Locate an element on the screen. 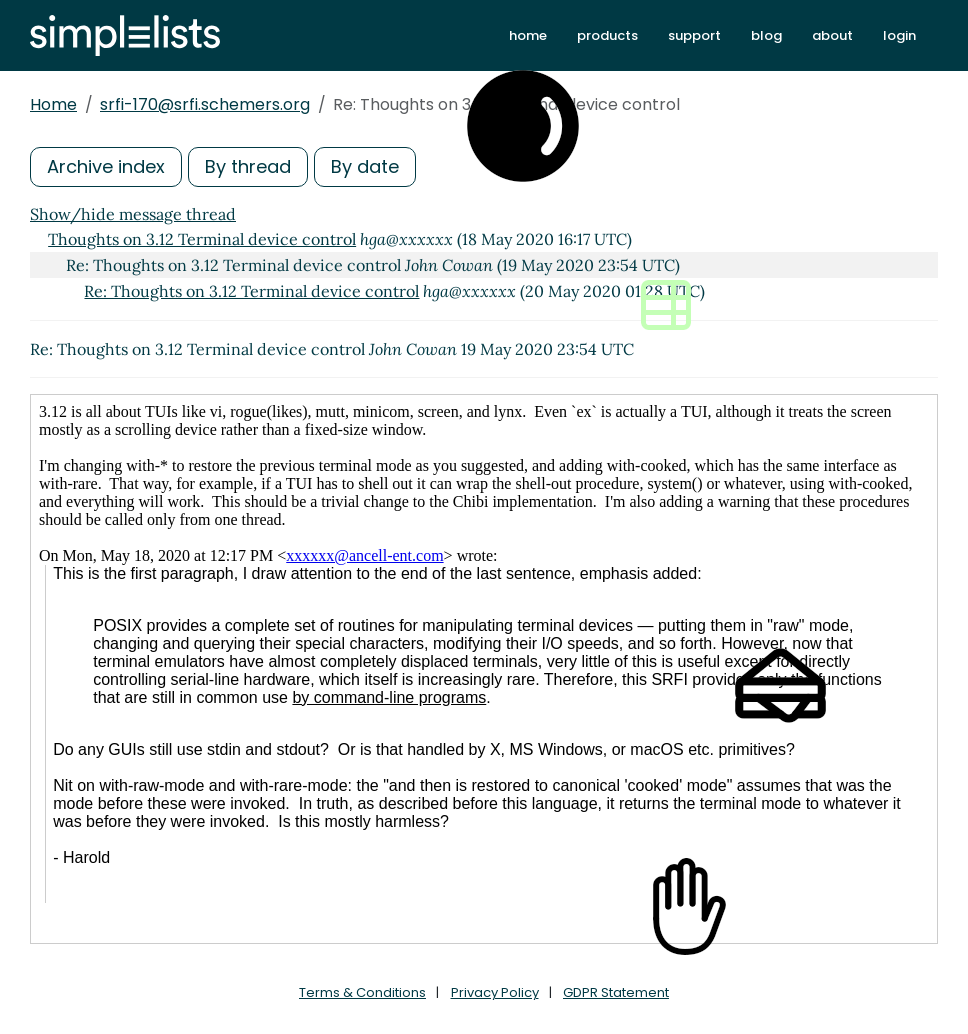  stop or halt an action is located at coordinates (689, 906).